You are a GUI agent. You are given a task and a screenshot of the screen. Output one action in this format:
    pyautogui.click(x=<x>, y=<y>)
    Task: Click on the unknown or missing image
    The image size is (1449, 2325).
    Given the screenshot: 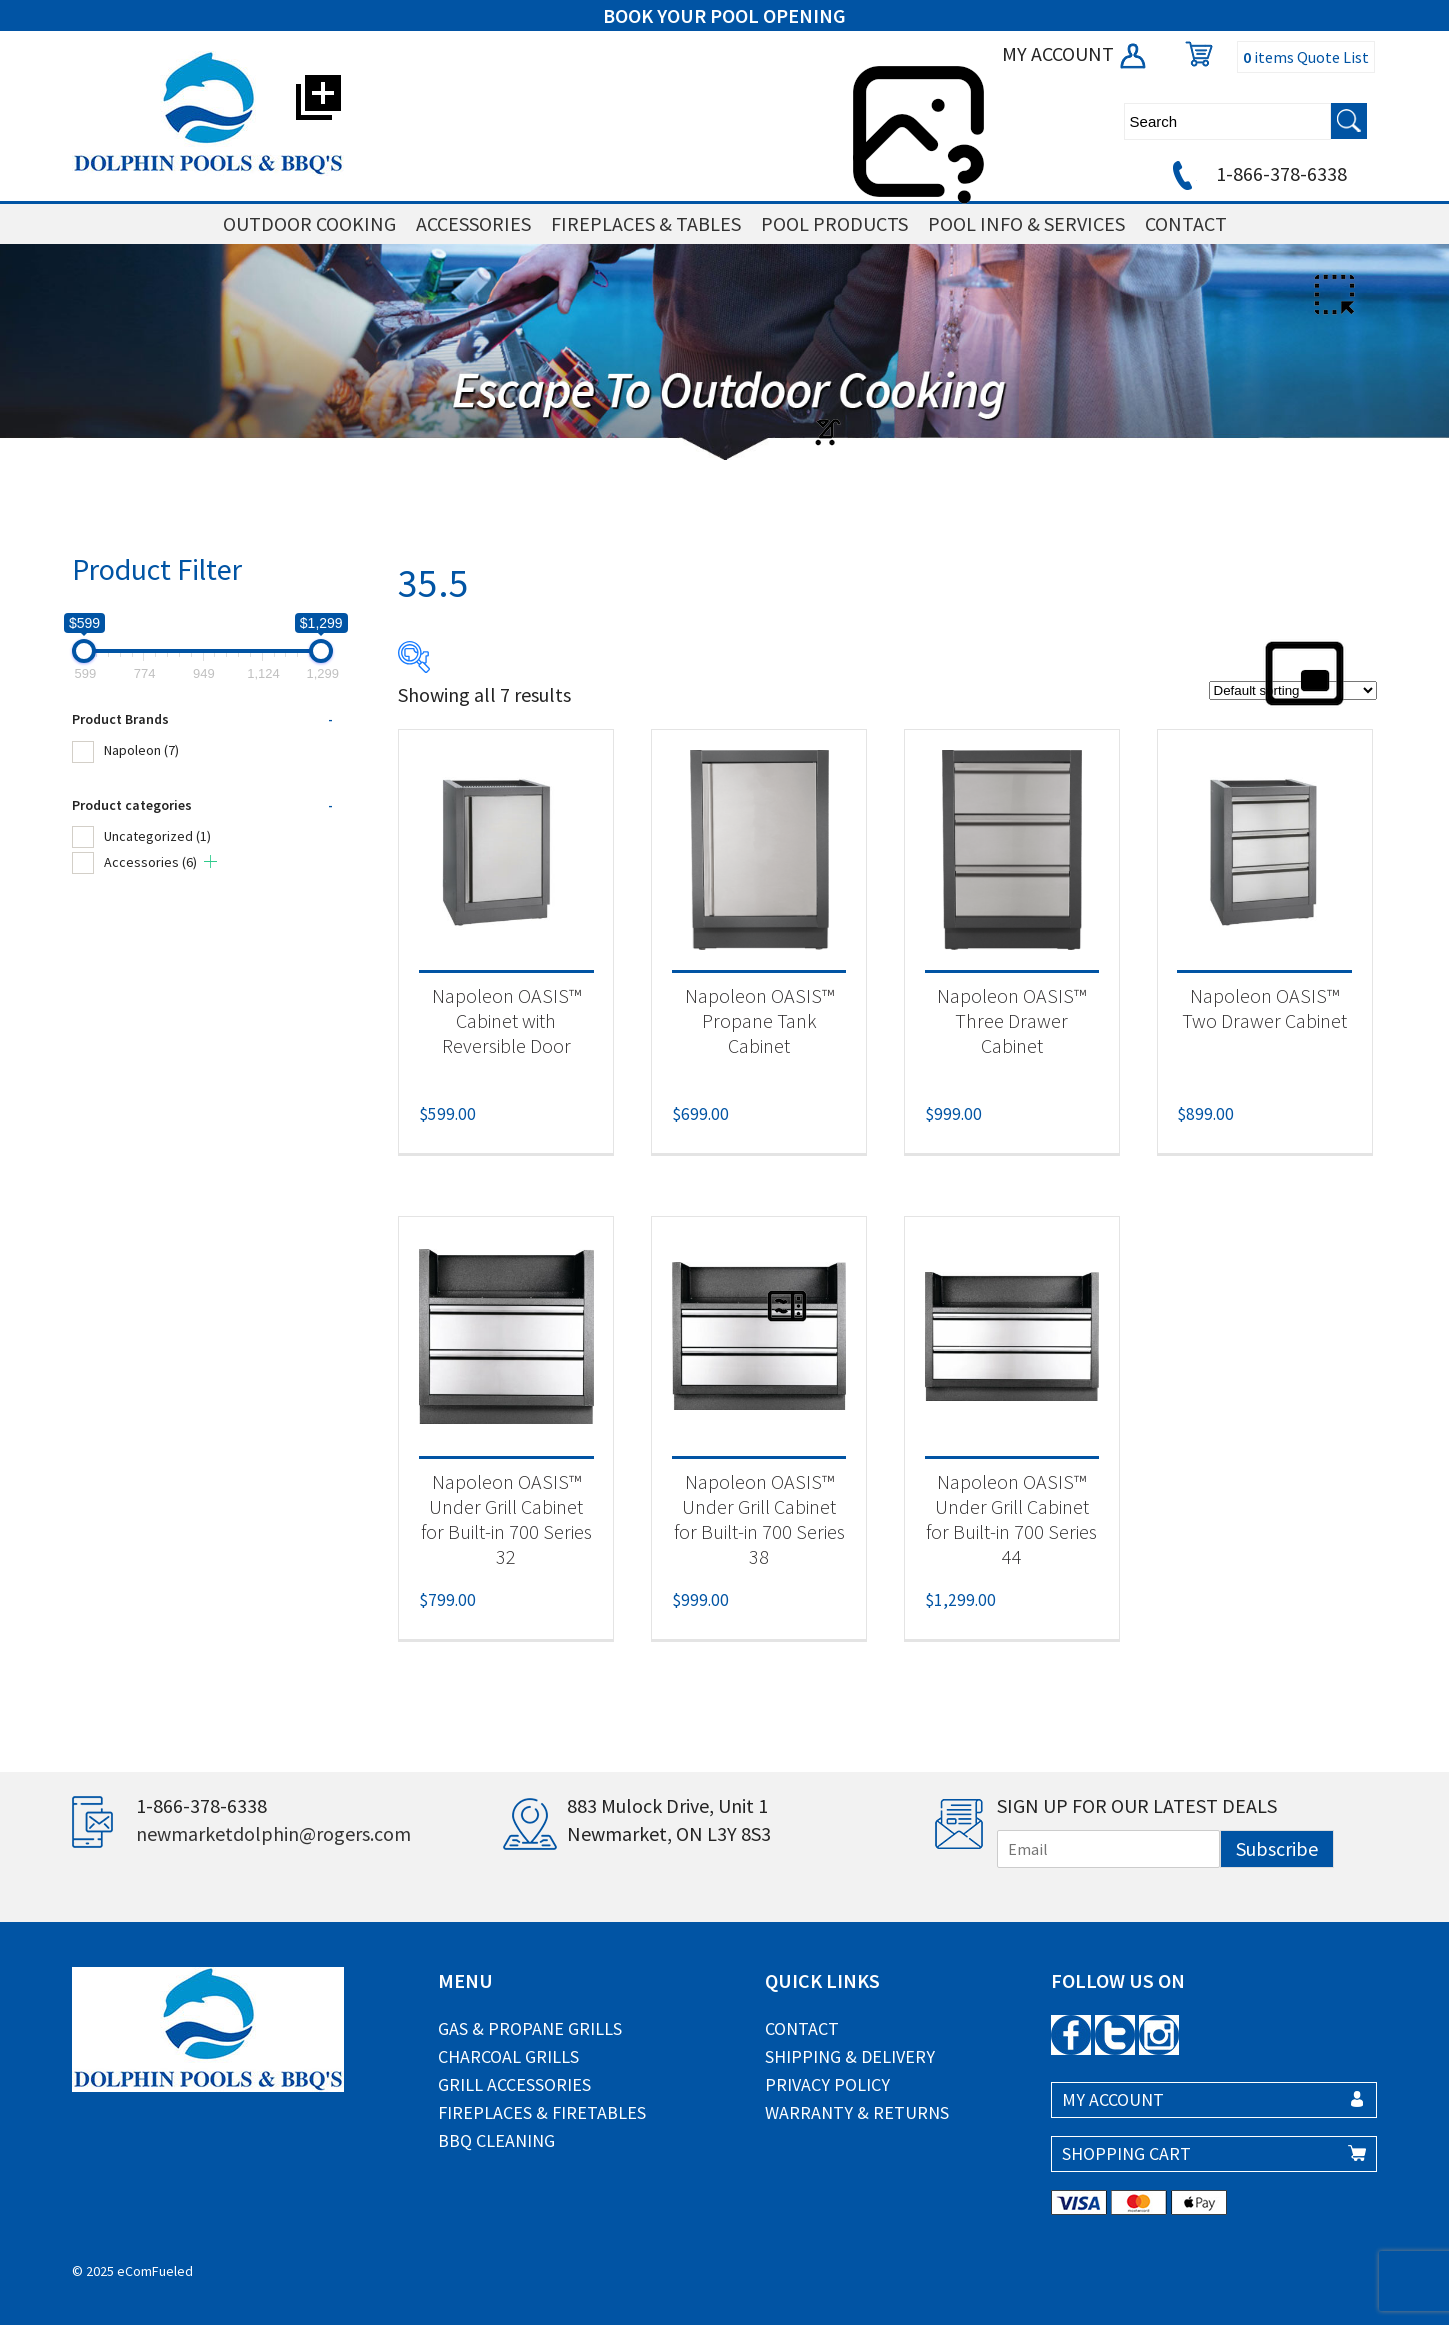 What is the action you would take?
    pyautogui.click(x=918, y=131)
    